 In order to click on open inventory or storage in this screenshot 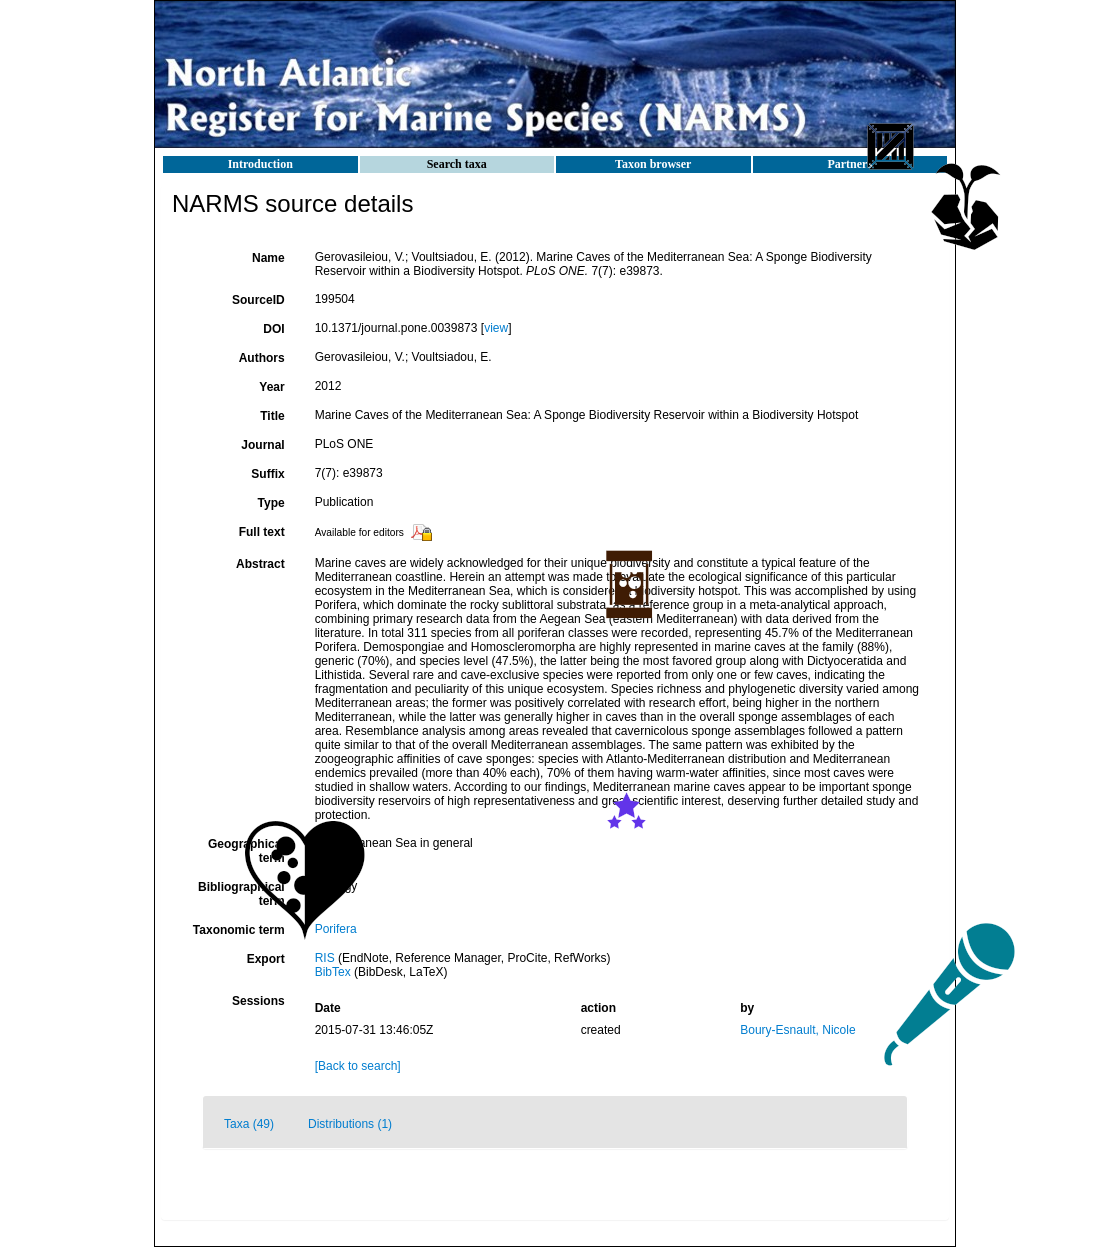, I will do `click(890, 146)`.